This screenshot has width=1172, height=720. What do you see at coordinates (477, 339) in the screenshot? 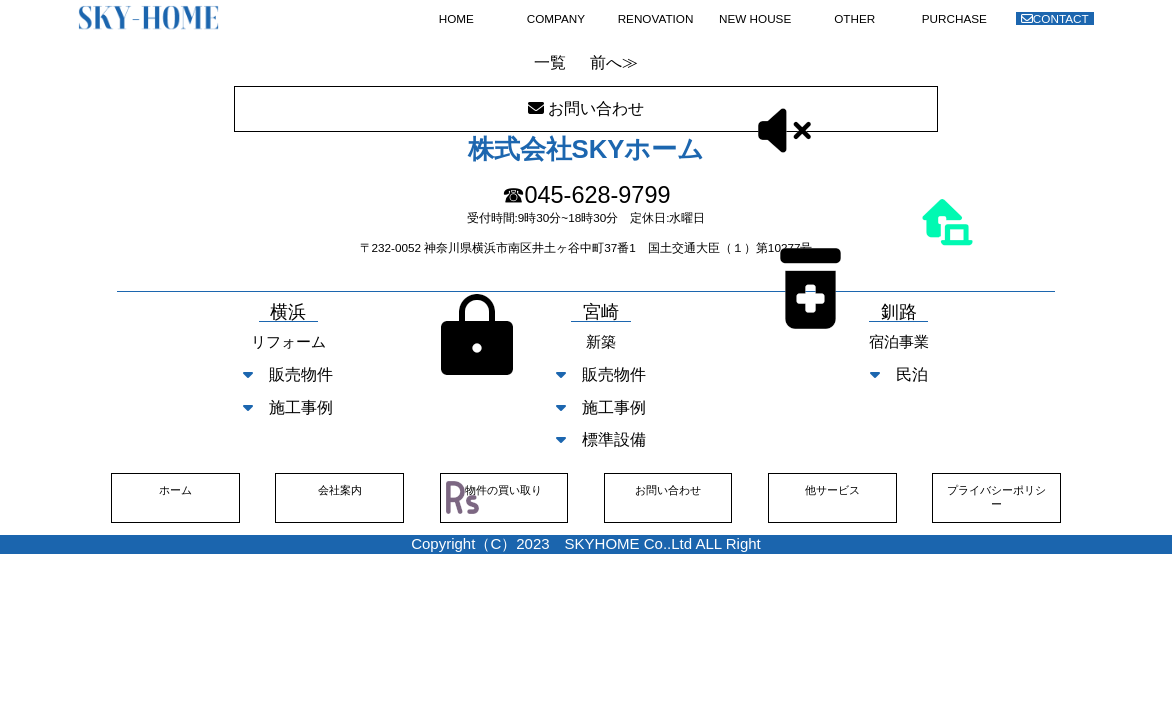
I see `indicates a locked or secured item` at bounding box center [477, 339].